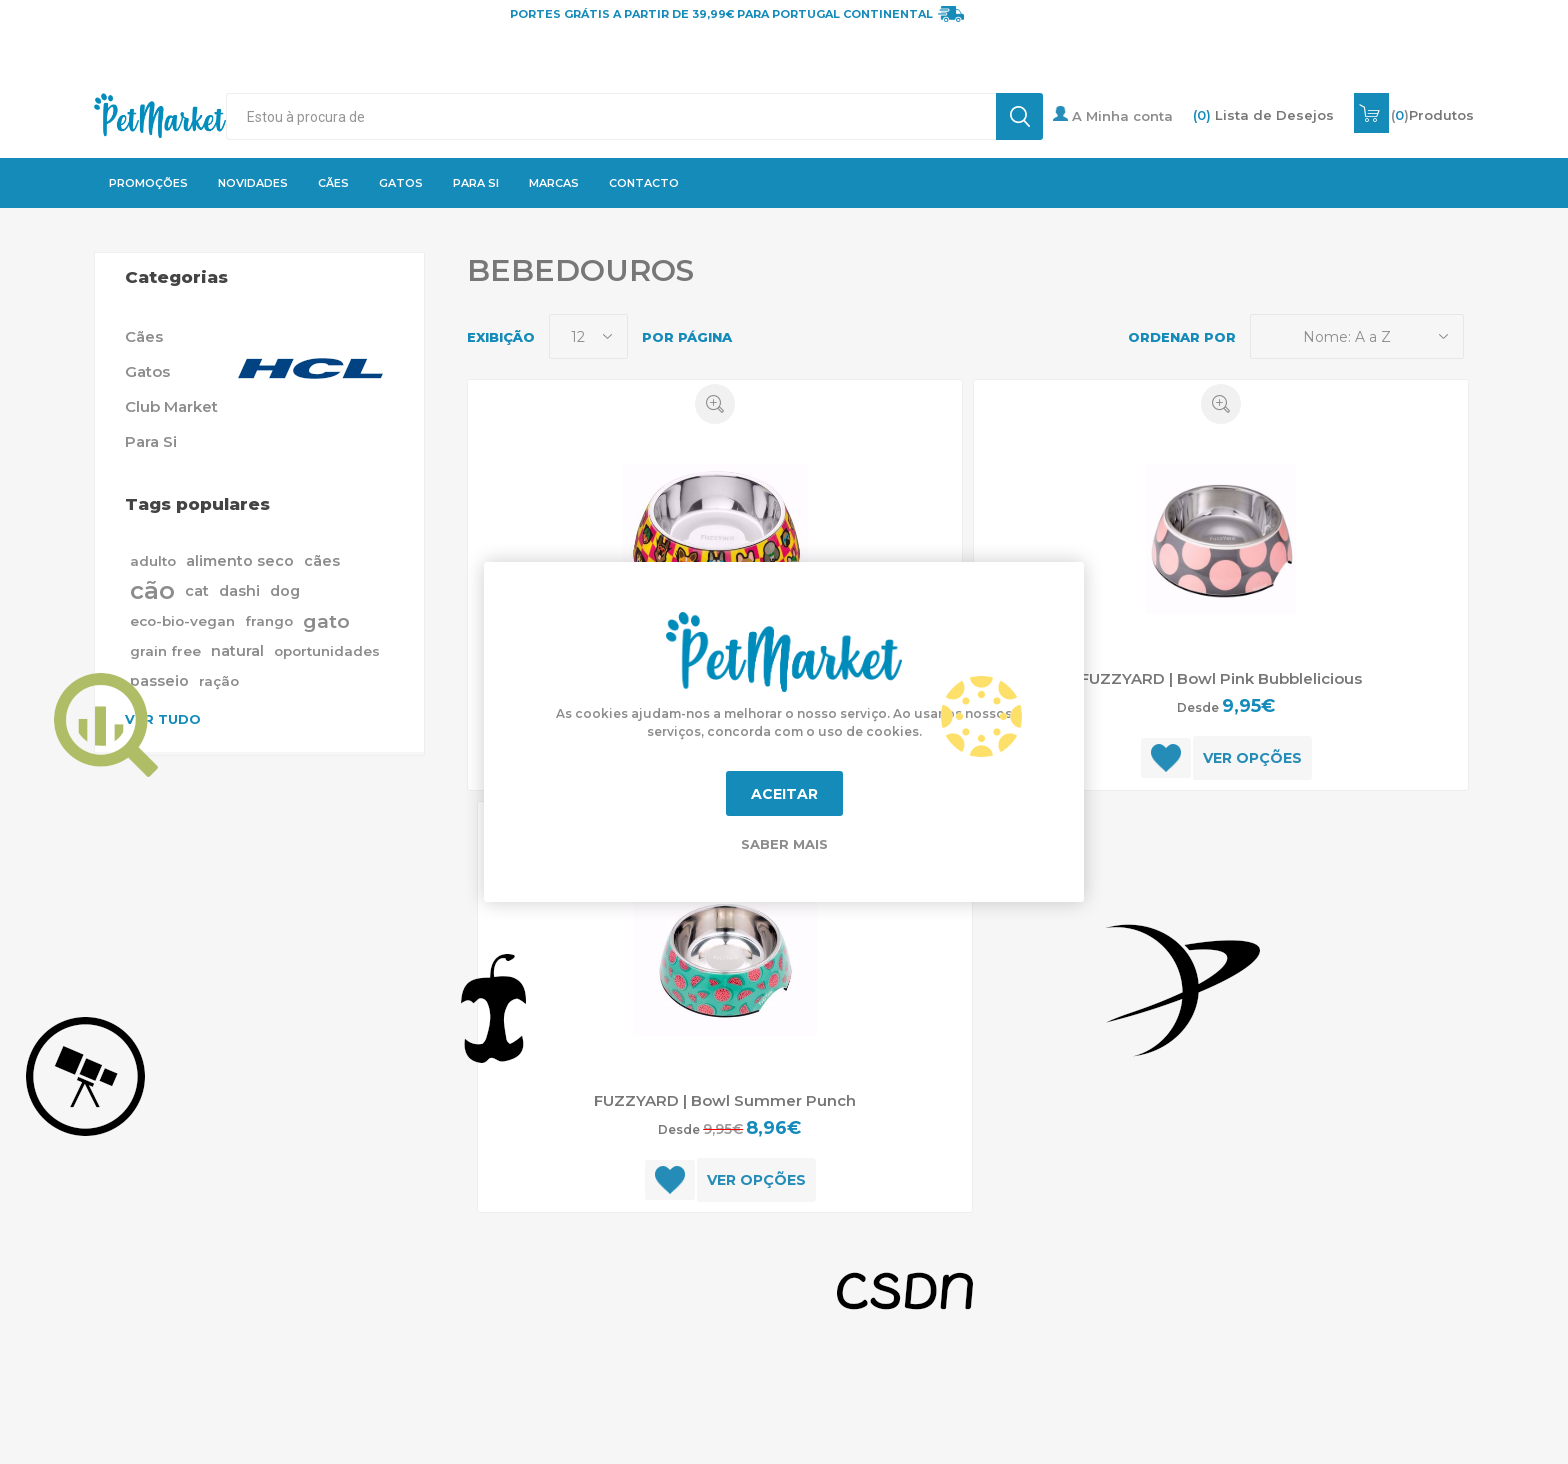 The image size is (1568, 1464). What do you see at coordinates (981, 716) in the screenshot?
I see `open canvas learning management system` at bounding box center [981, 716].